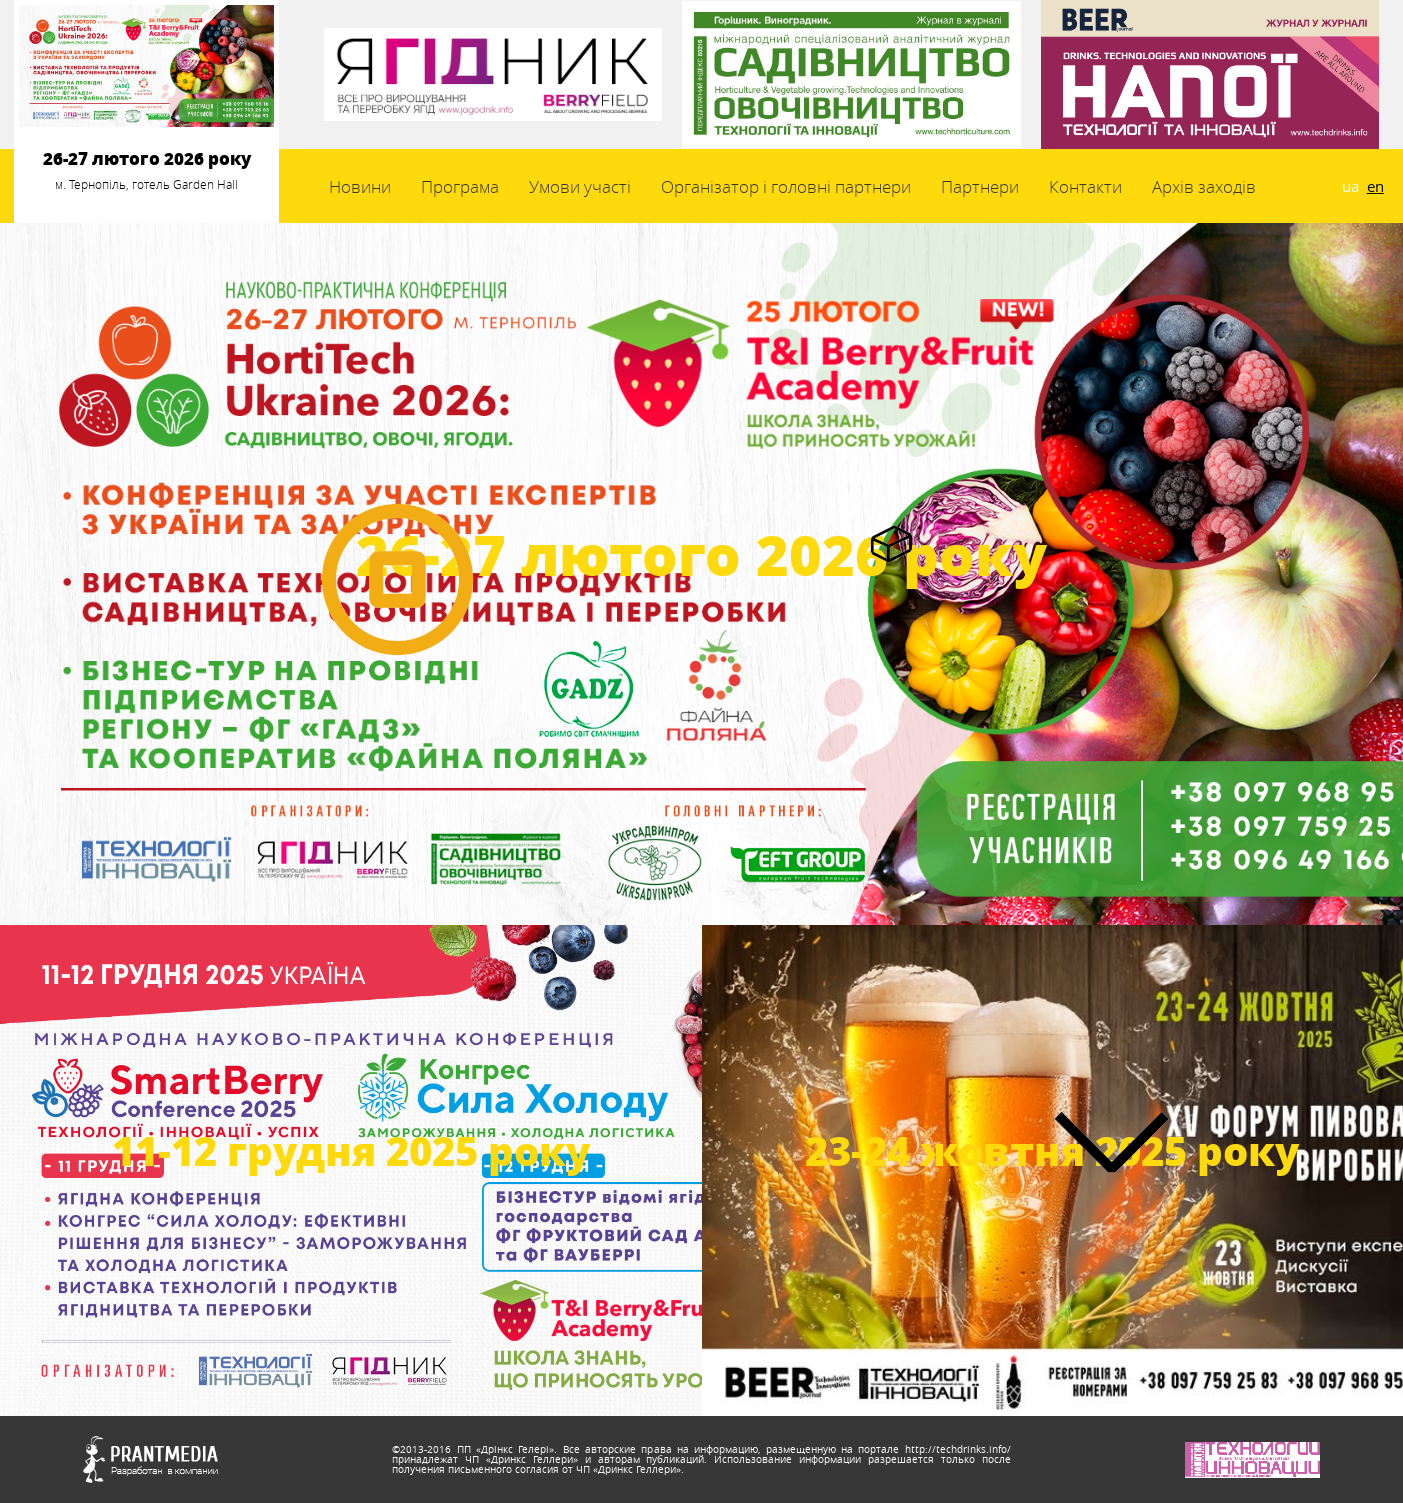 The width and height of the screenshot is (1403, 1503). Describe the element at coordinates (397, 579) in the screenshot. I see `stop media playback` at that location.